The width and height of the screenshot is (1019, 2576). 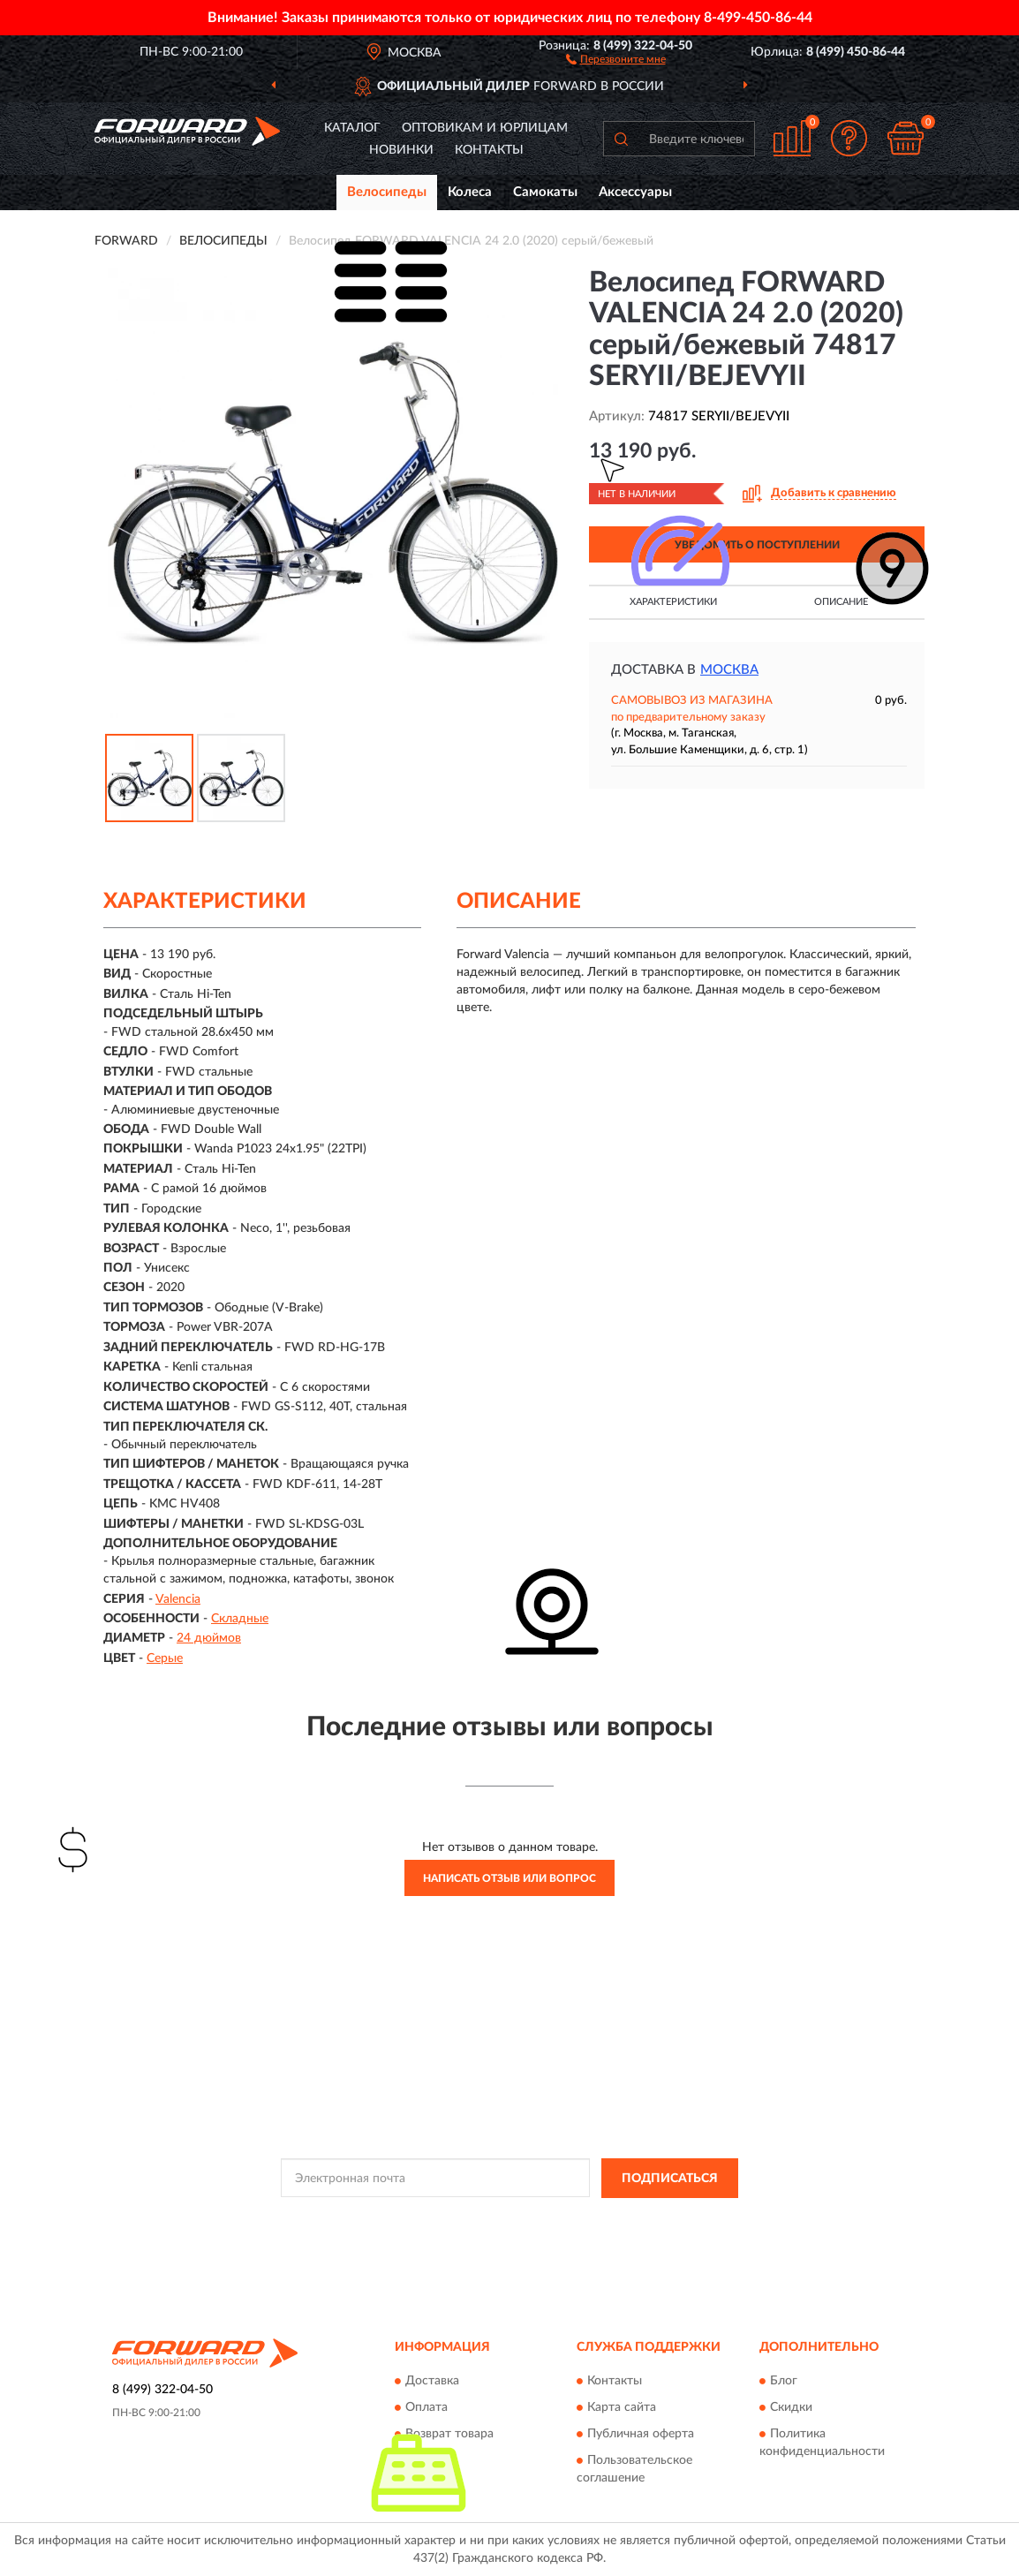 What do you see at coordinates (390, 283) in the screenshot?
I see `switch to multi-column text layout` at bounding box center [390, 283].